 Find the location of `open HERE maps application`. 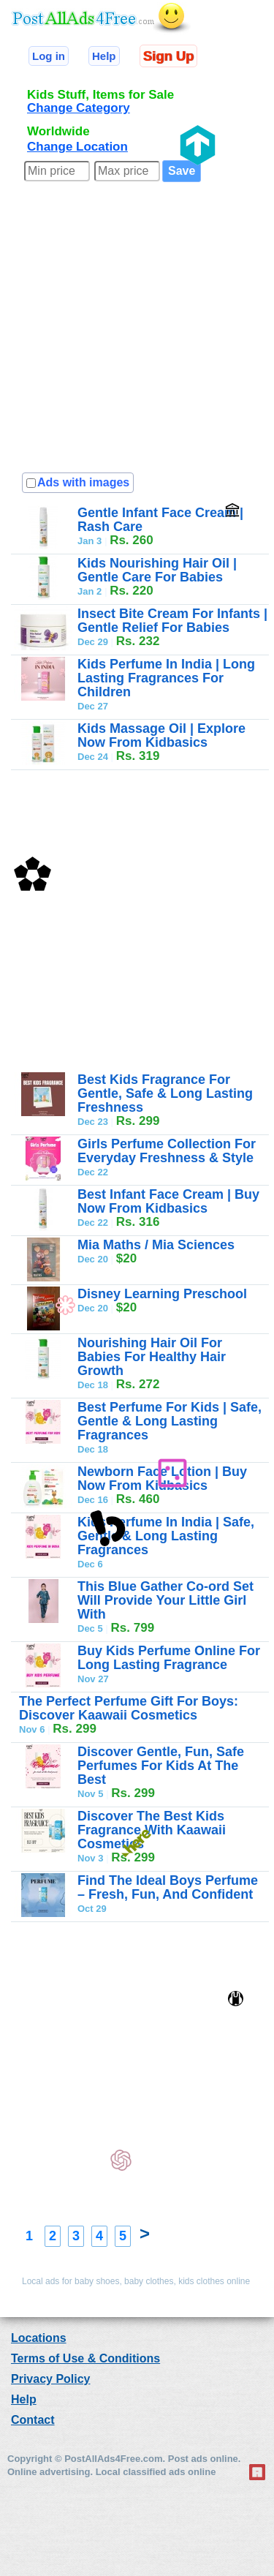

open HERE maps application is located at coordinates (136, 1843).